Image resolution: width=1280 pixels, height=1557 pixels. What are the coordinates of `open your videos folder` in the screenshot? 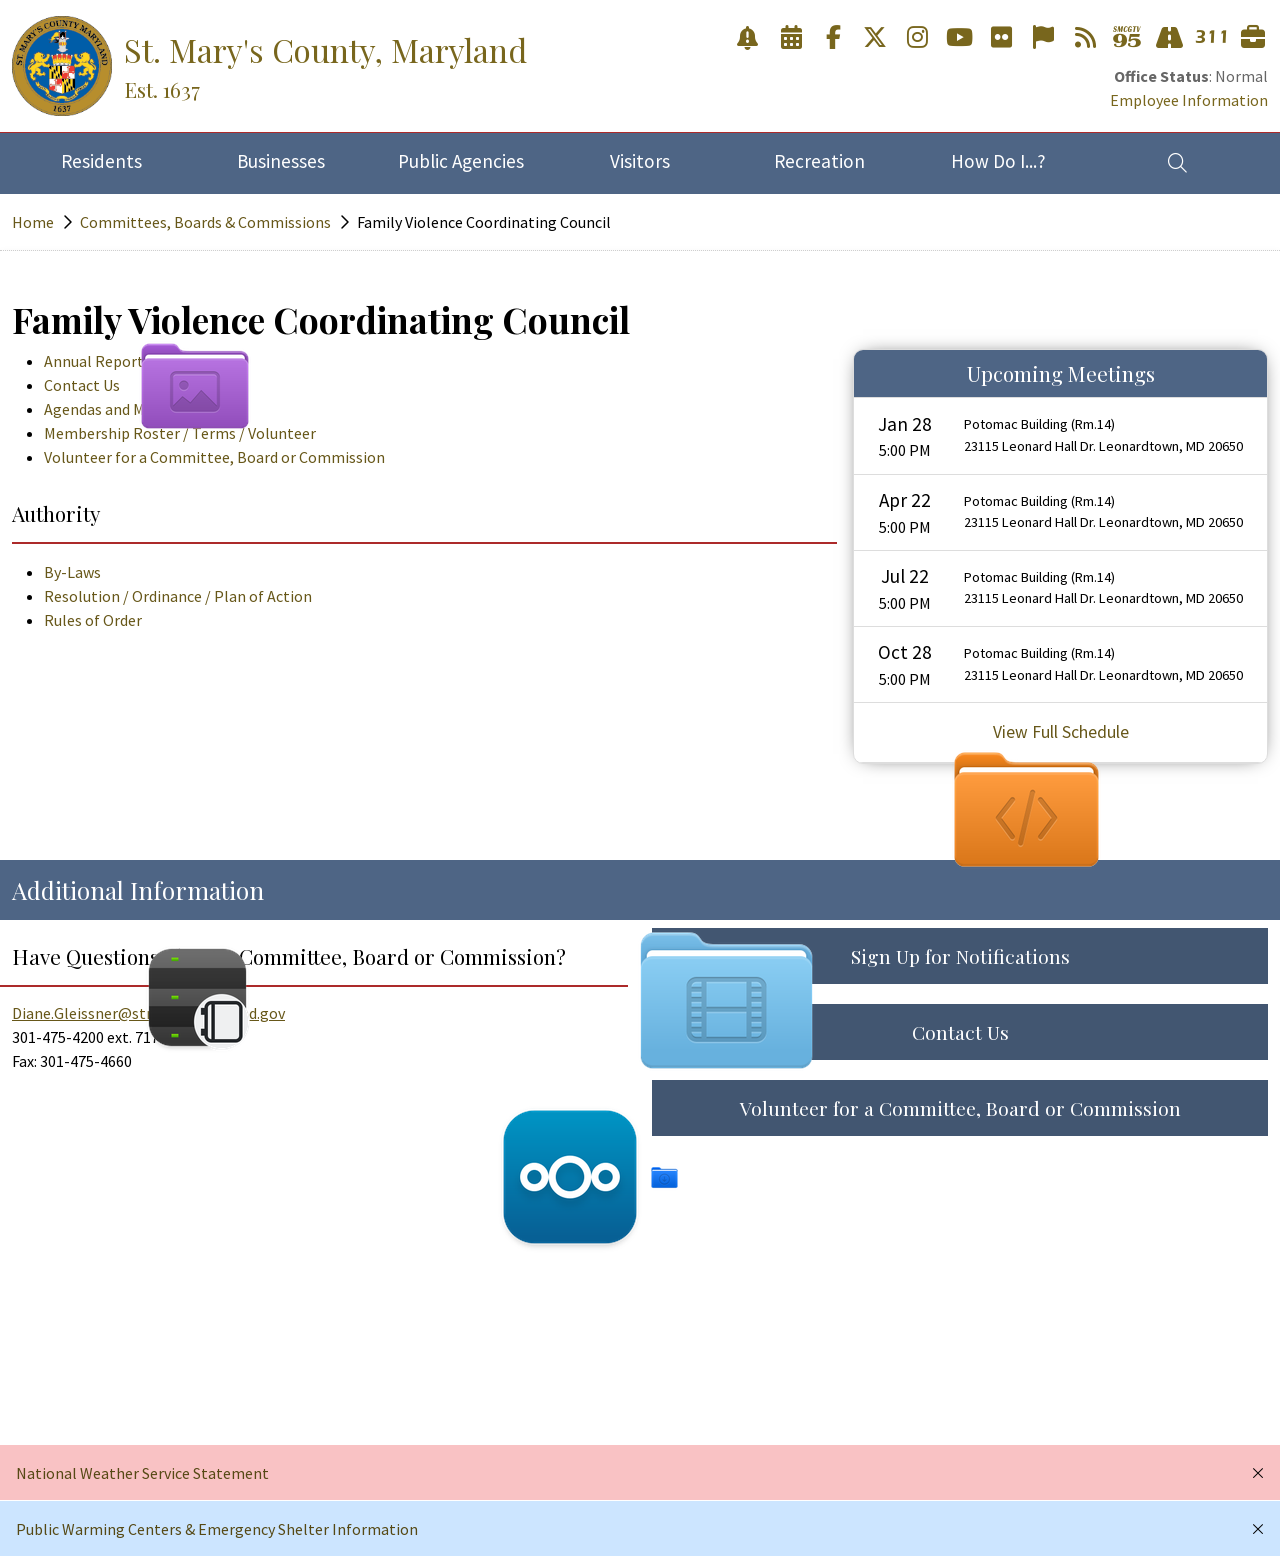 It's located at (726, 1000).